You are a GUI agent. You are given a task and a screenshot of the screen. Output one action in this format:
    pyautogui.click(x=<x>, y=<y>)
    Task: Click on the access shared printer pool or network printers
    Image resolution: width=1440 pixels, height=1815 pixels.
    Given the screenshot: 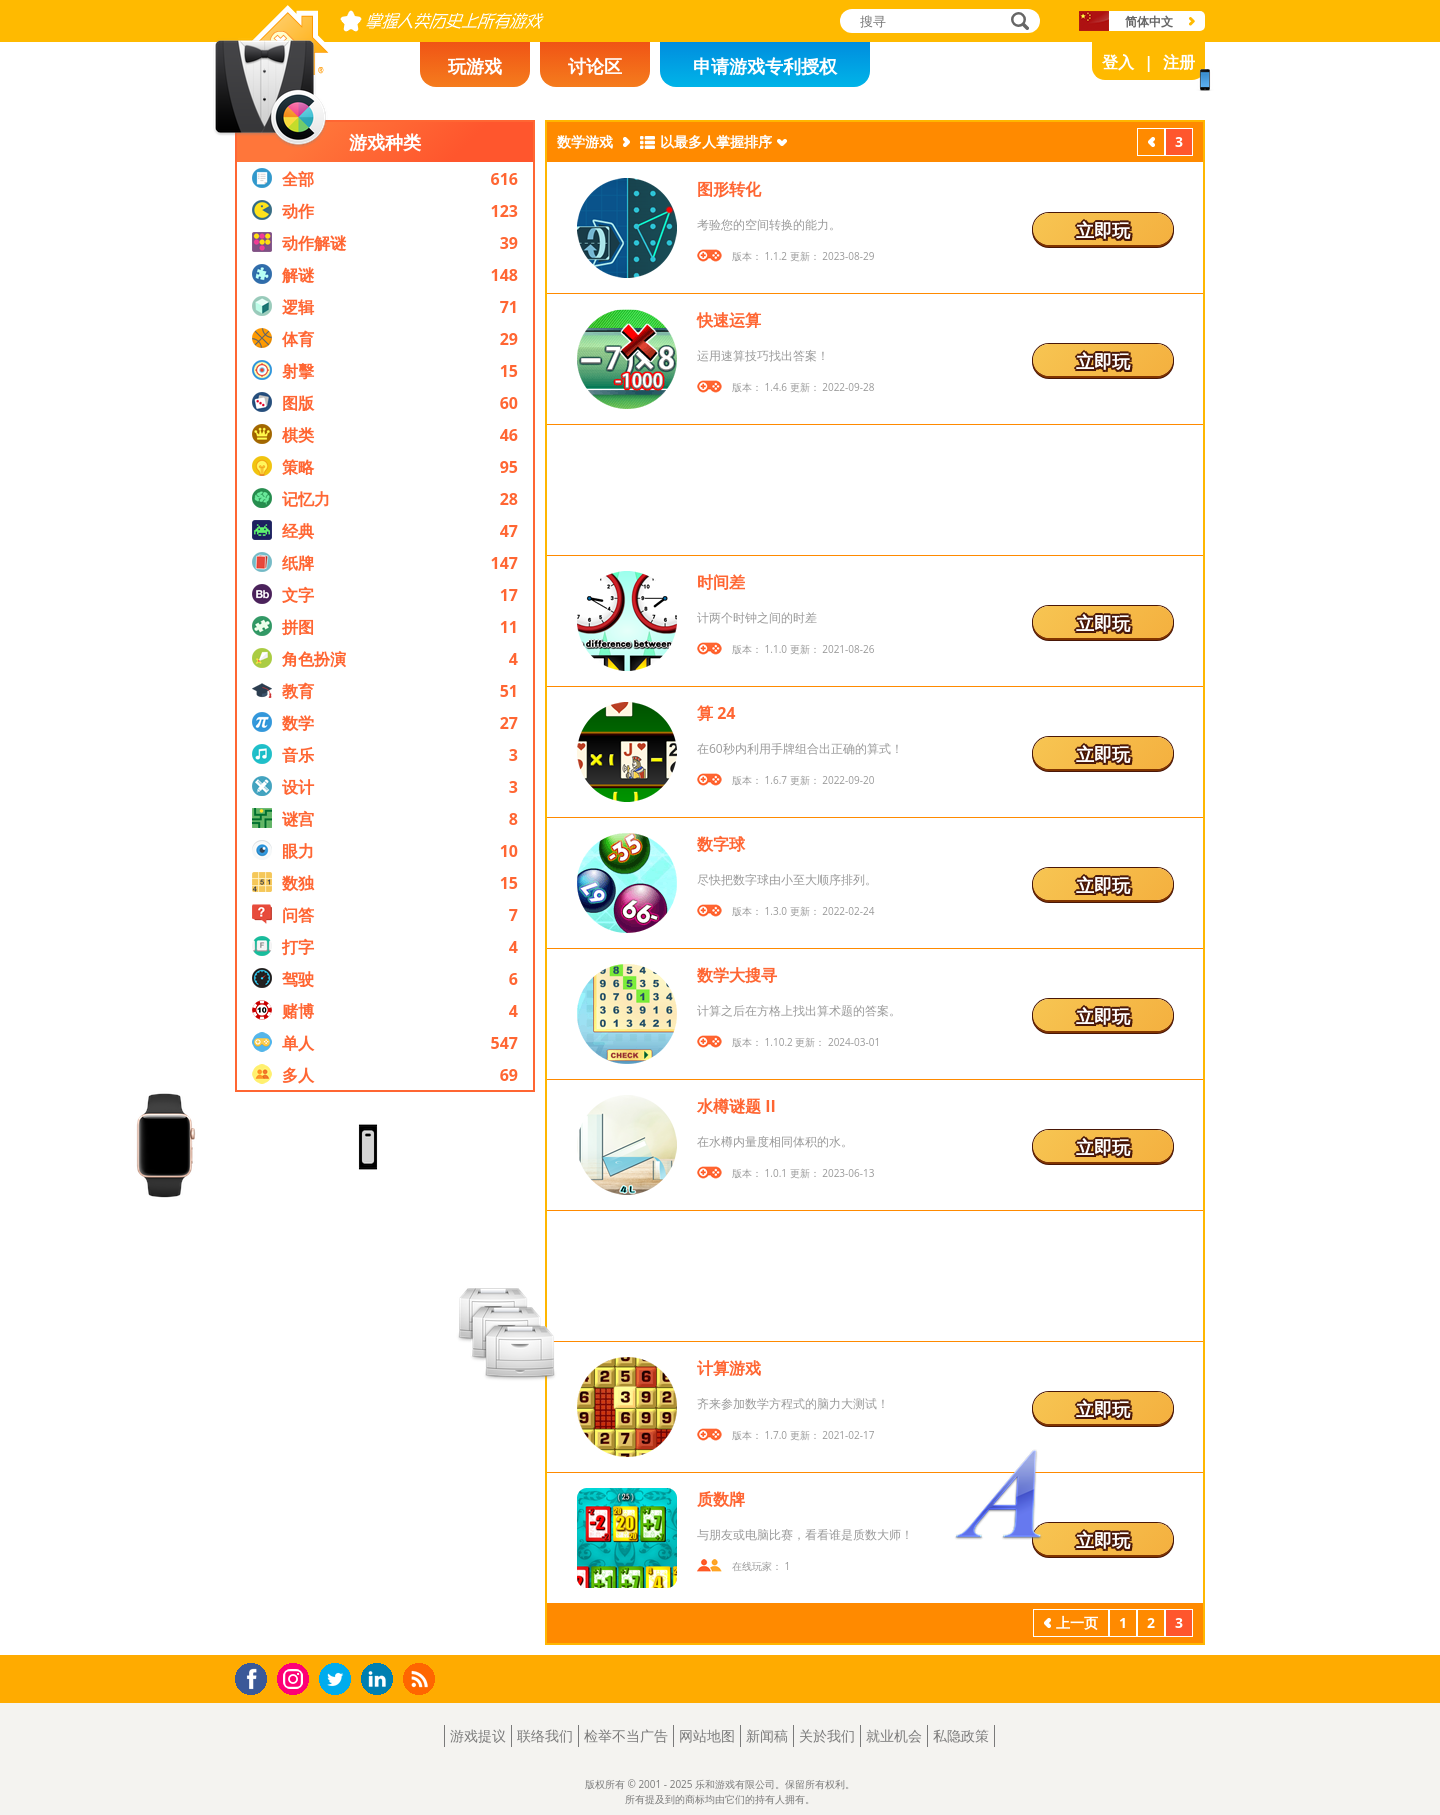 What is the action you would take?
    pyautogui.click(x=506, y=1332)
    